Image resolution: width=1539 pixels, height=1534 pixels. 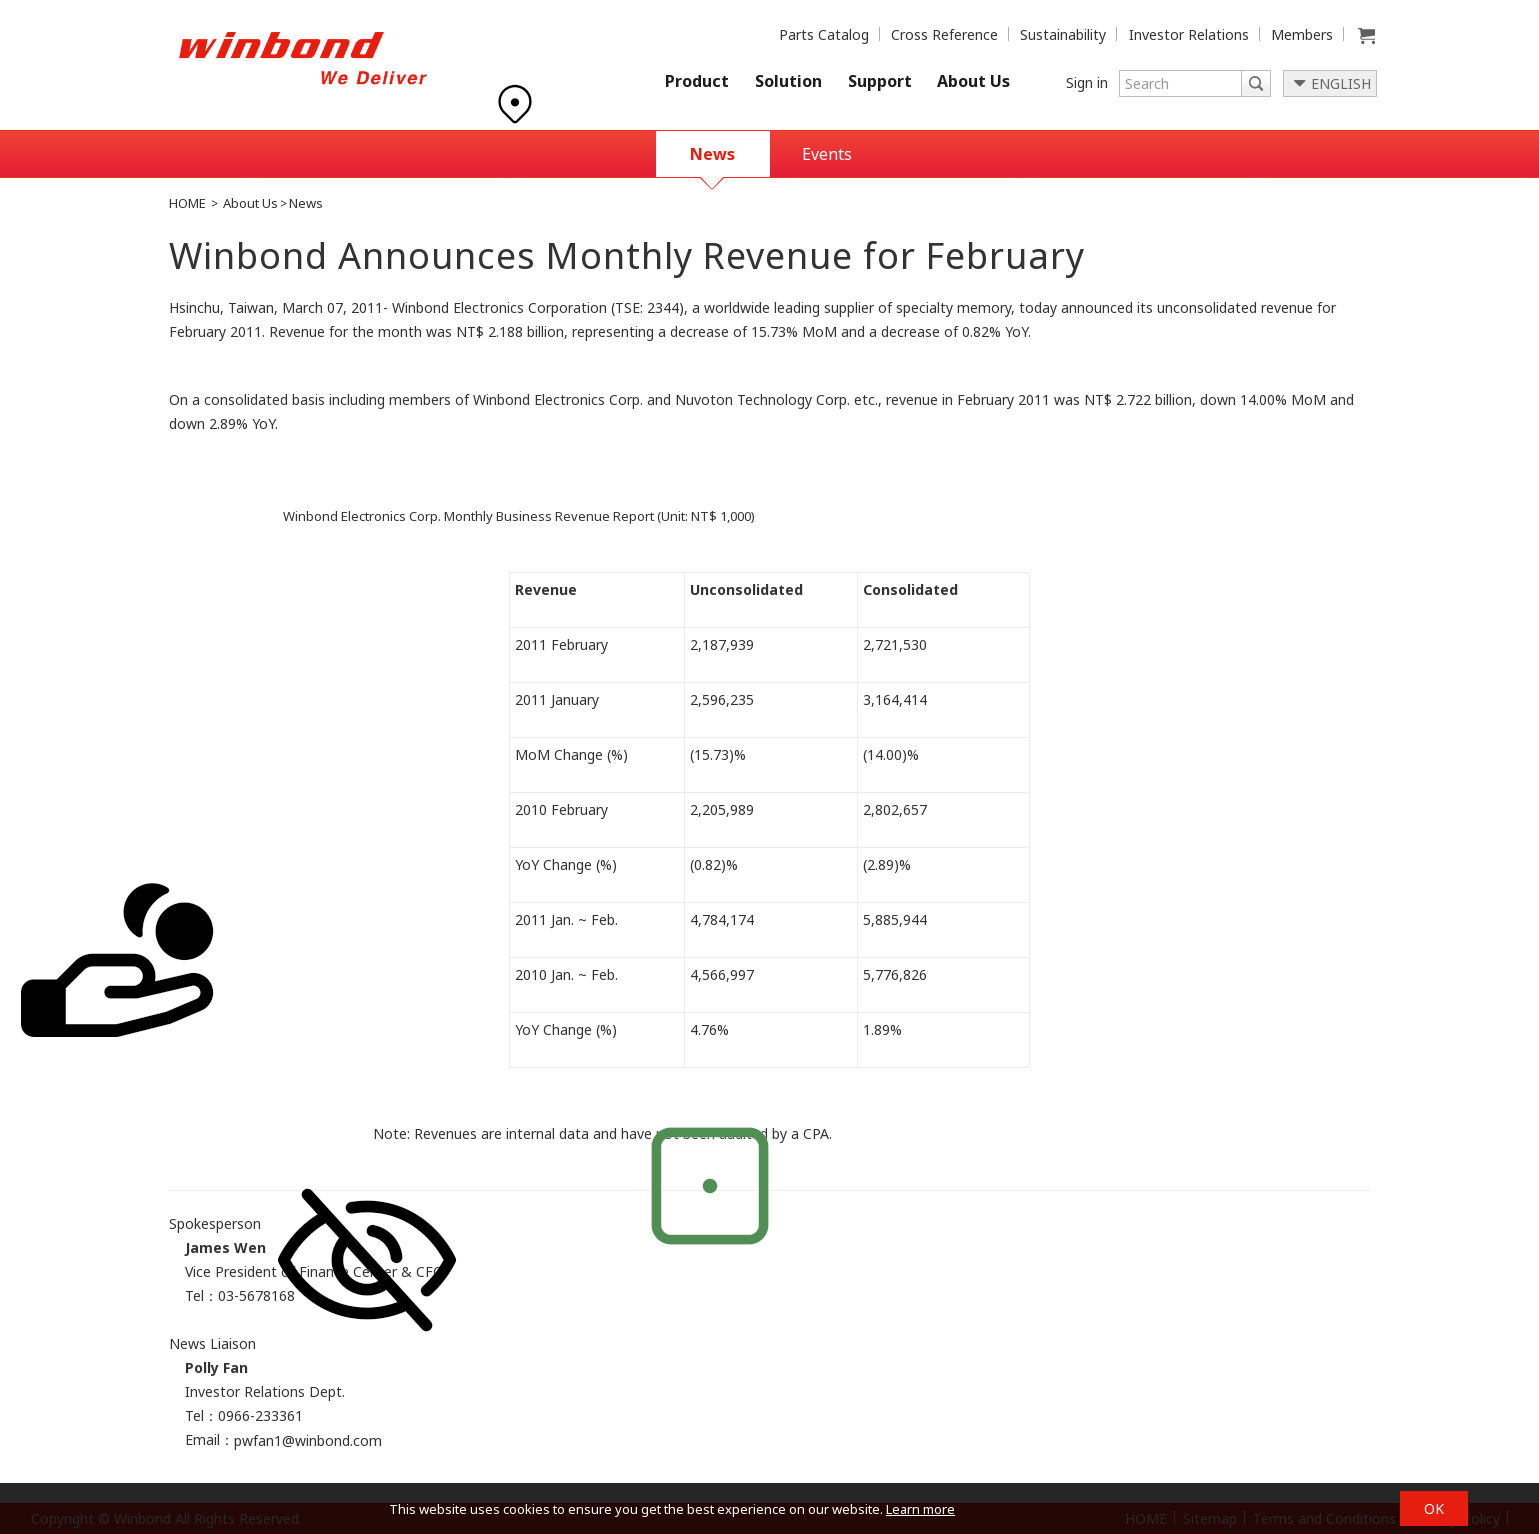 I want to click on make a payment or donation, so click(x=123, y=966).